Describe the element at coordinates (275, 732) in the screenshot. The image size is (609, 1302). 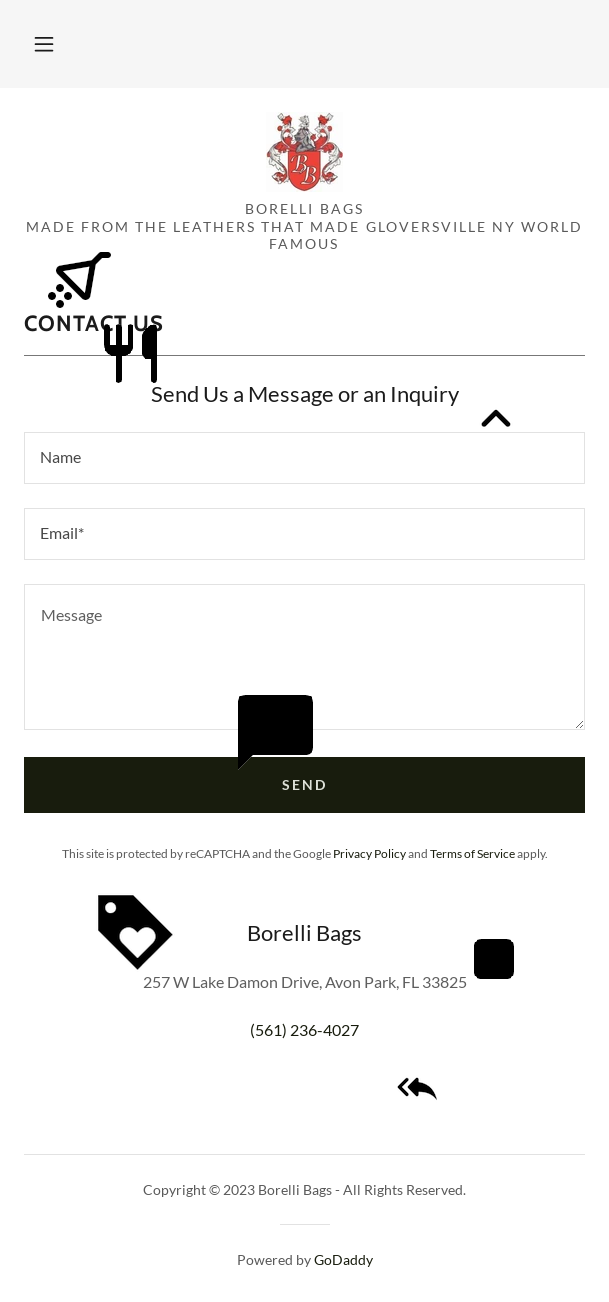
I see `open chat or messaging` at that location.